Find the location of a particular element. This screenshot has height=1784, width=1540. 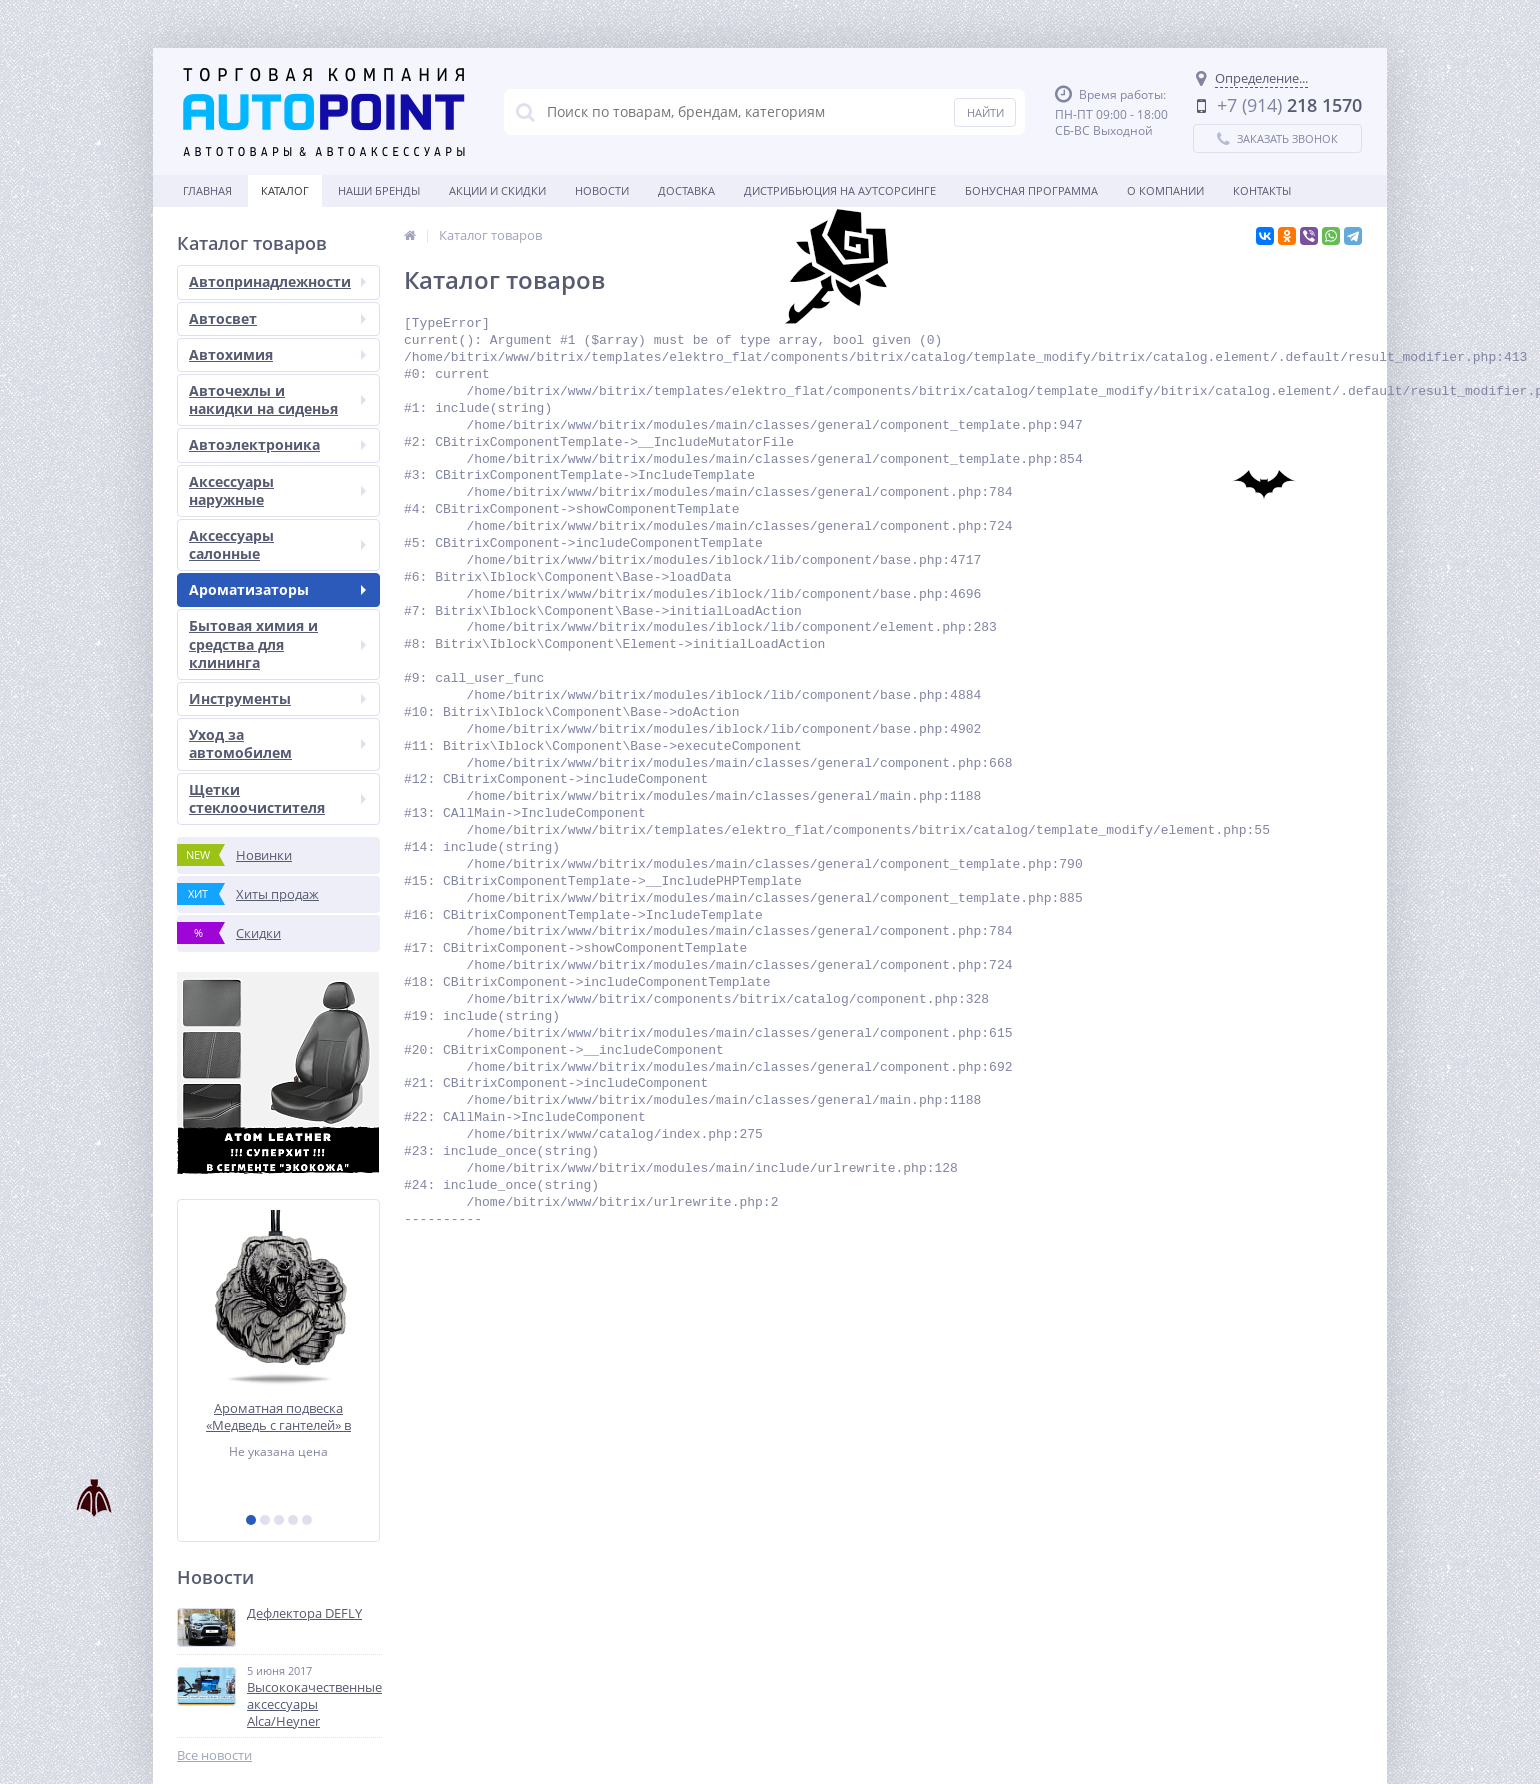

indicates halloween or spooky theme content is located at coordinates (1264, 485).